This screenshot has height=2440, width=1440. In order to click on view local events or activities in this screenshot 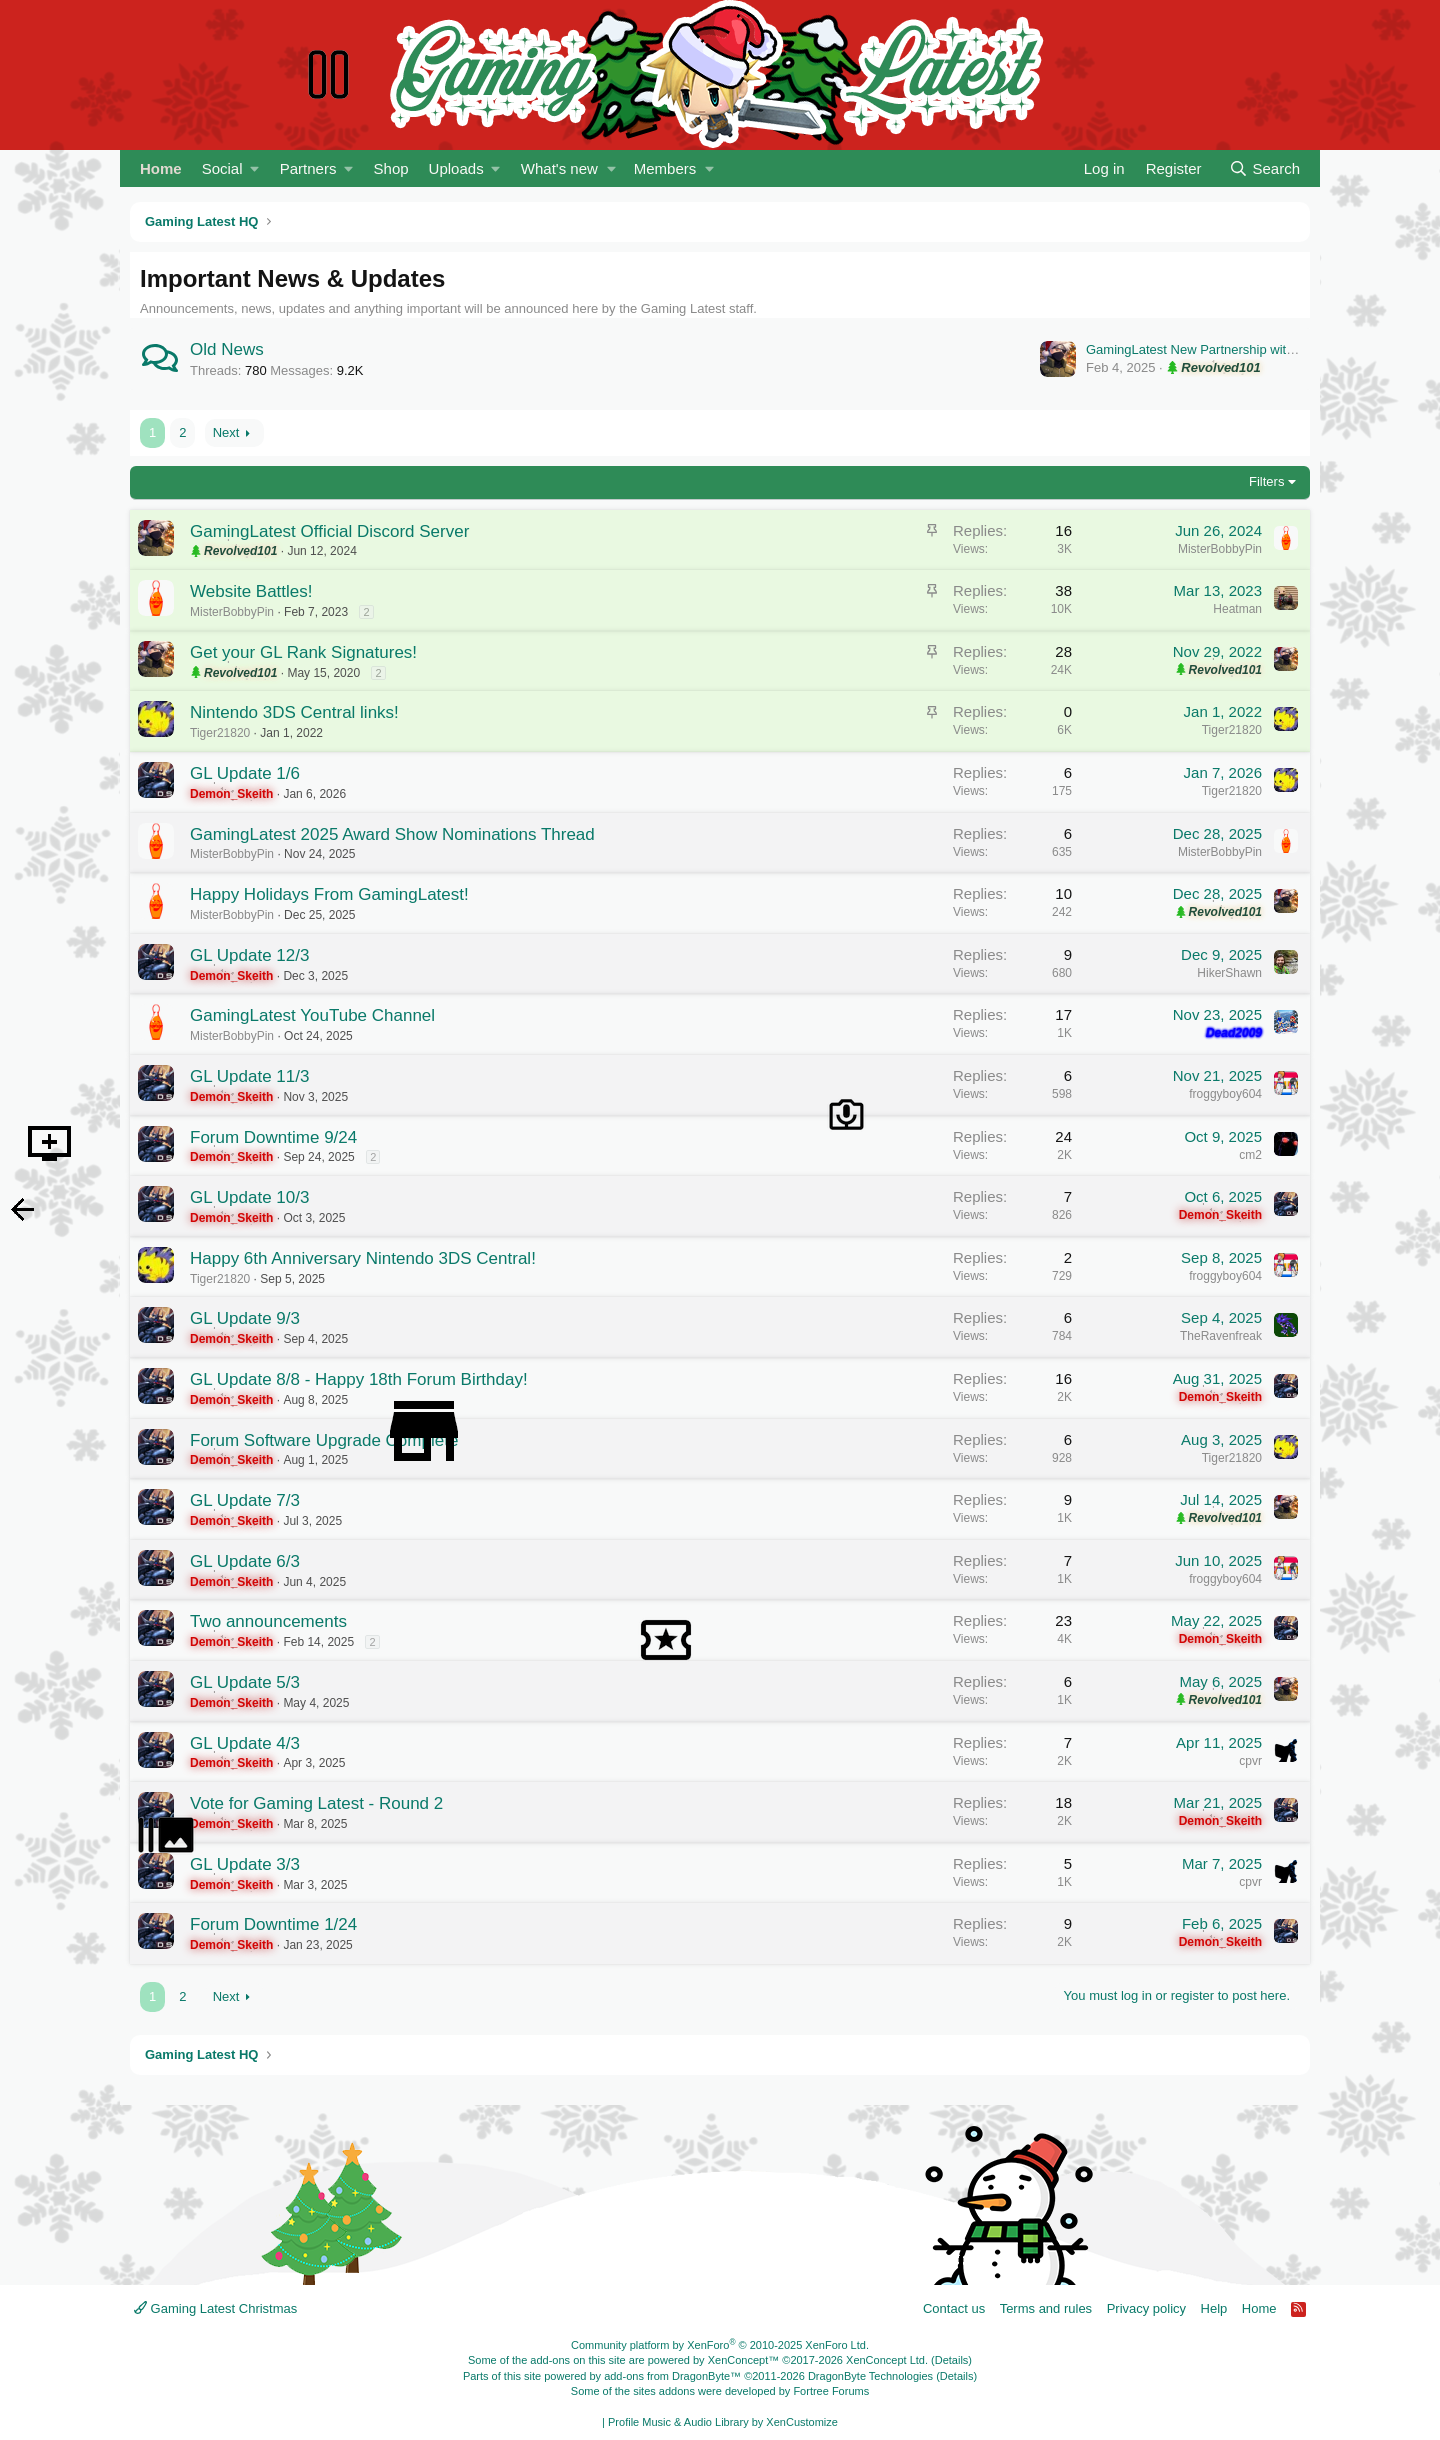, I will do `click(666, 1640)`.